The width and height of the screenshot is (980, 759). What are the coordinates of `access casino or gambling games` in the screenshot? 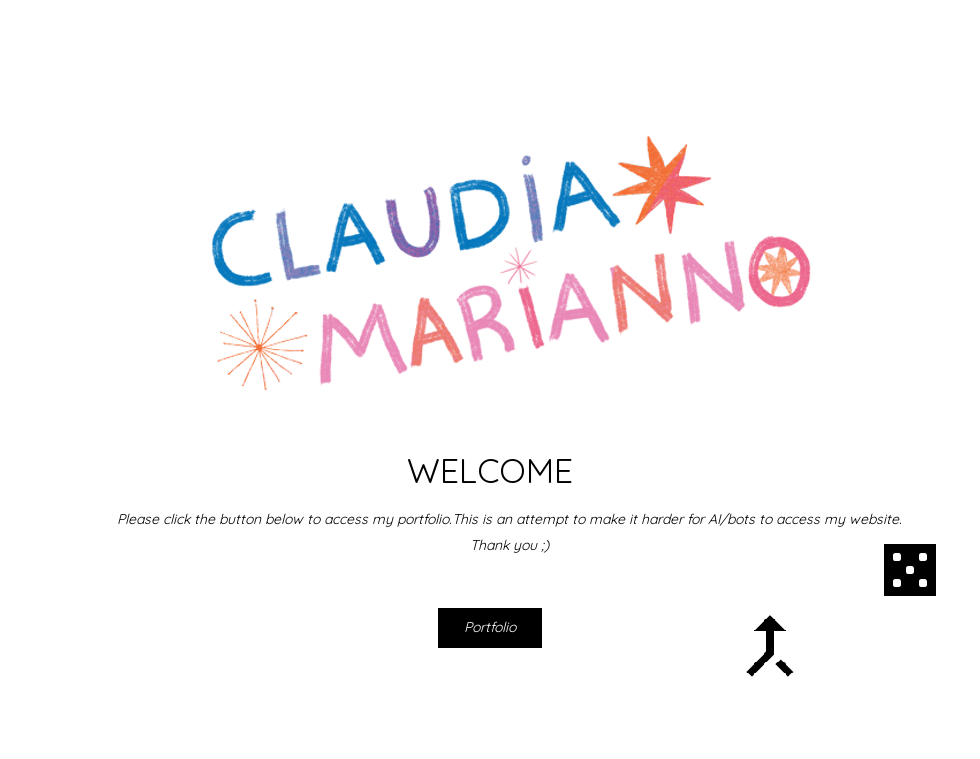 It's located at (910, 570).